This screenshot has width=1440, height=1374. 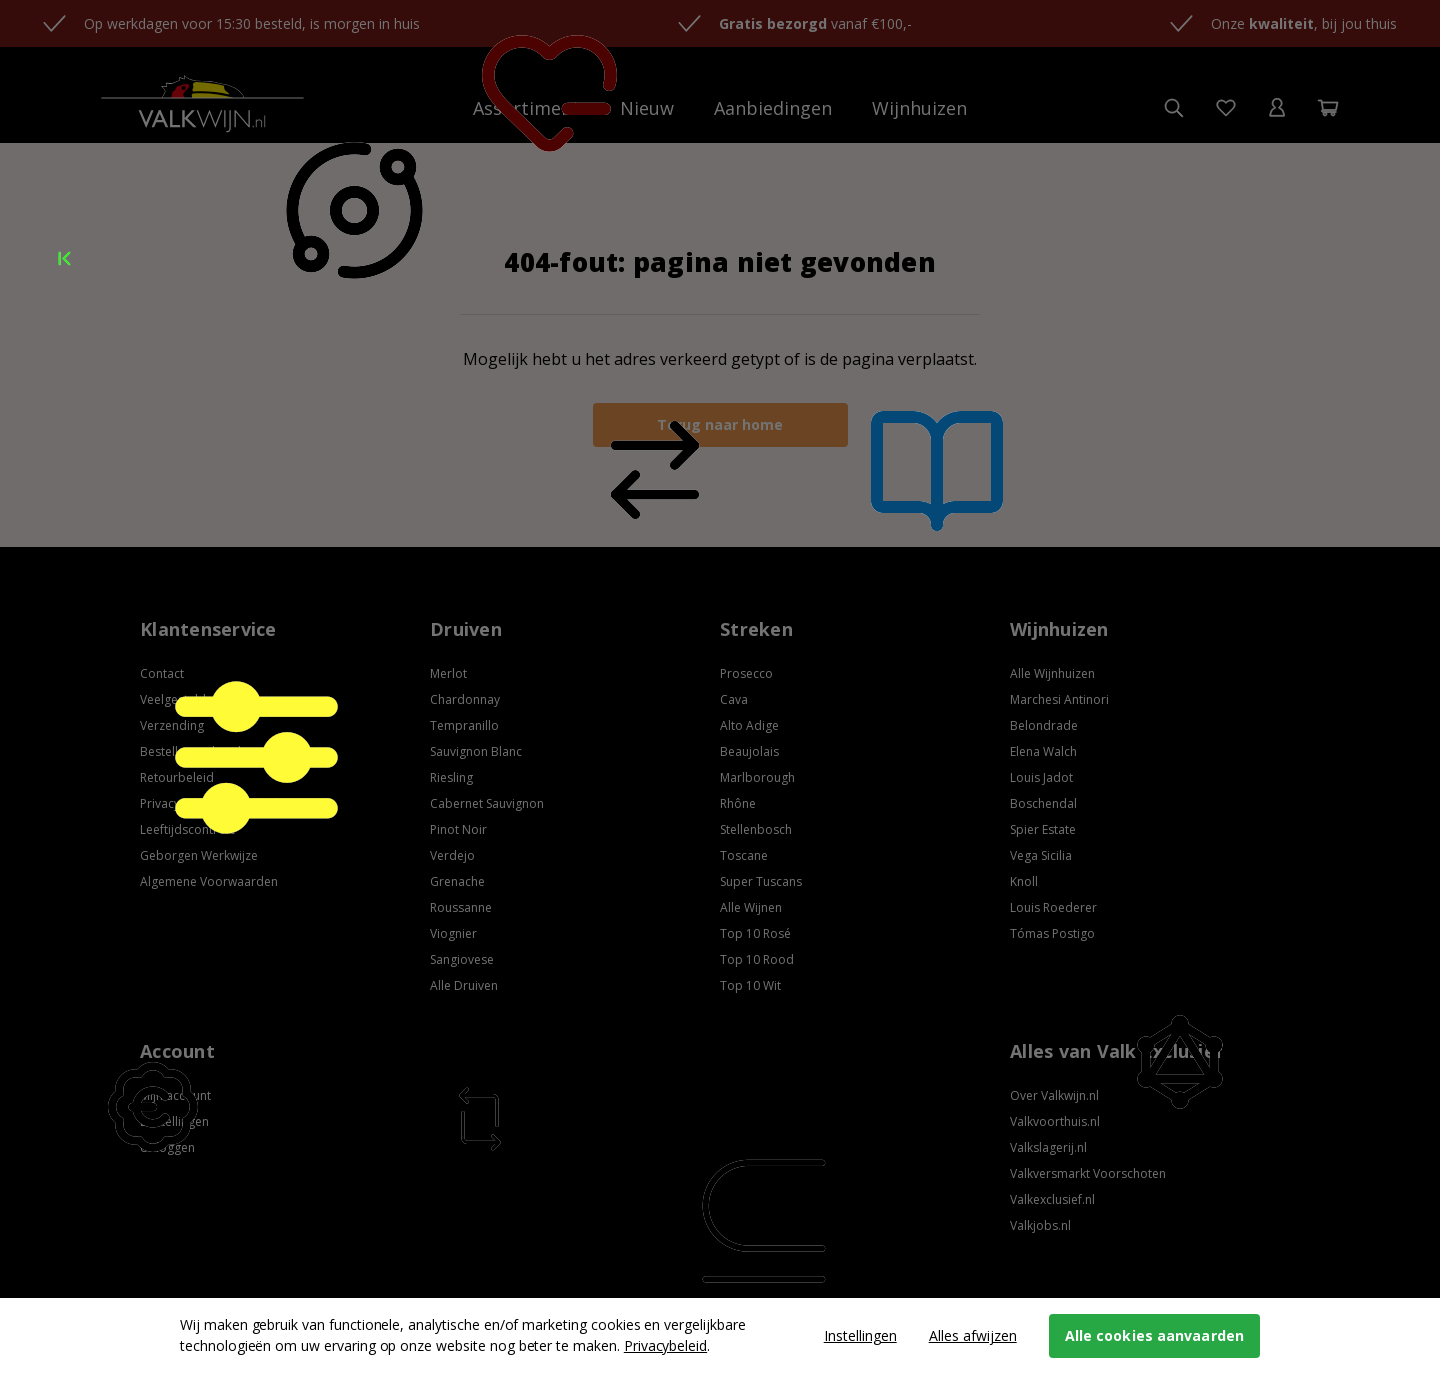 What do you see at coordinates (655, 470) in the screenshot?
I see `swap or exchange items` at bounding box center [655, 470].